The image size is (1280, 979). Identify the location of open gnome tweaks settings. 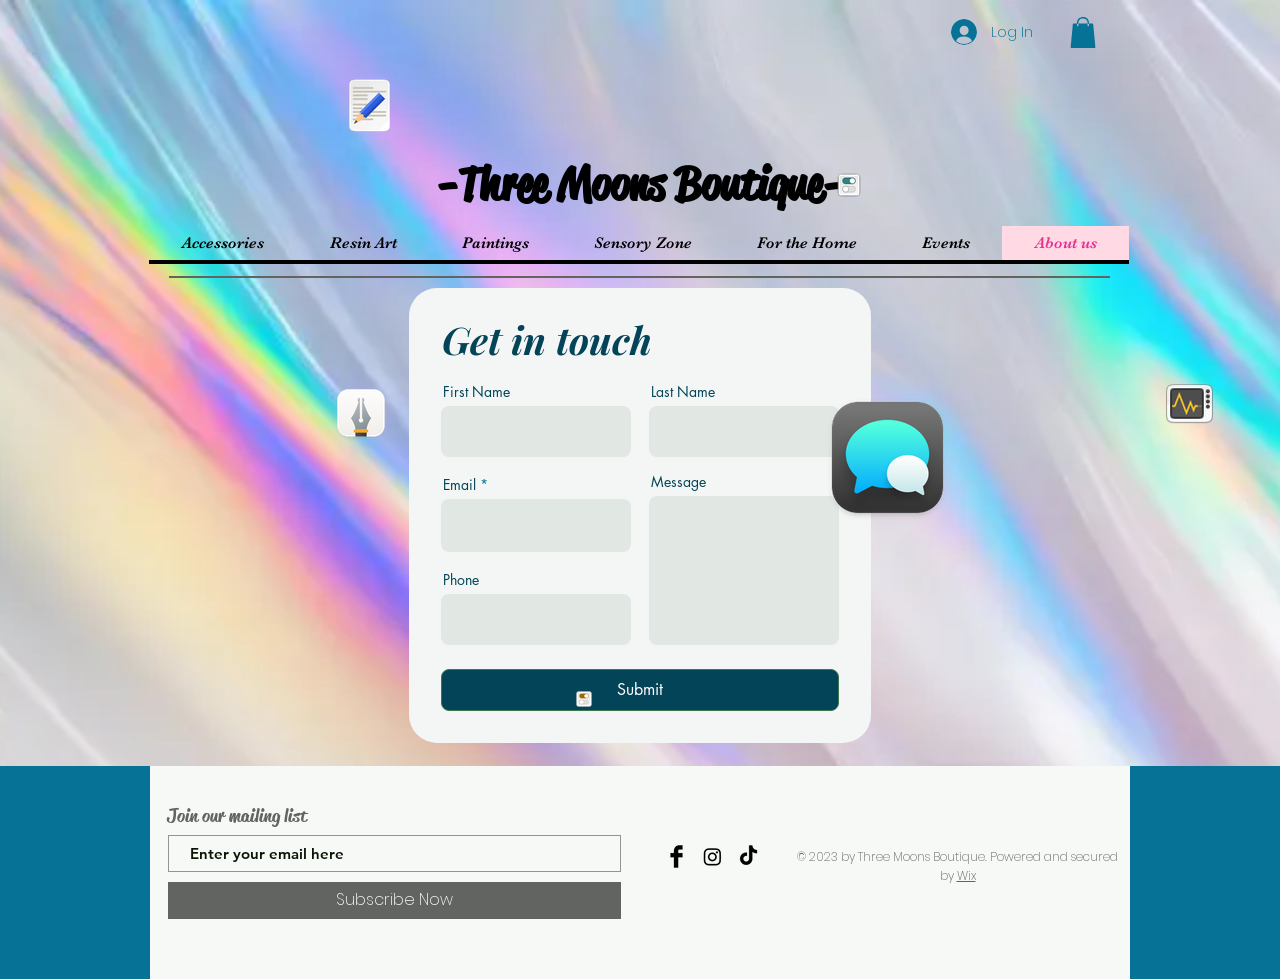
(584, 699).